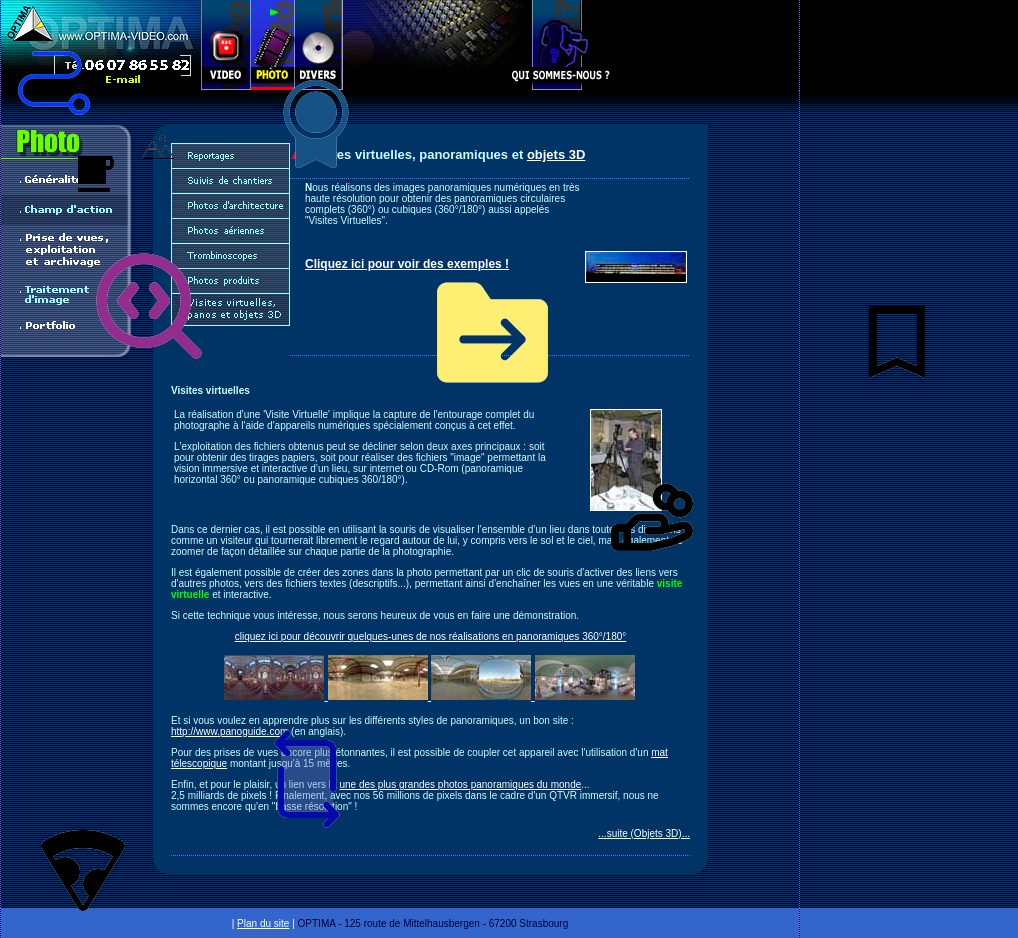 This screenshot has height=938, width=1018. I want to click on find nearby cafes or coffee shops, so click(94, 174).